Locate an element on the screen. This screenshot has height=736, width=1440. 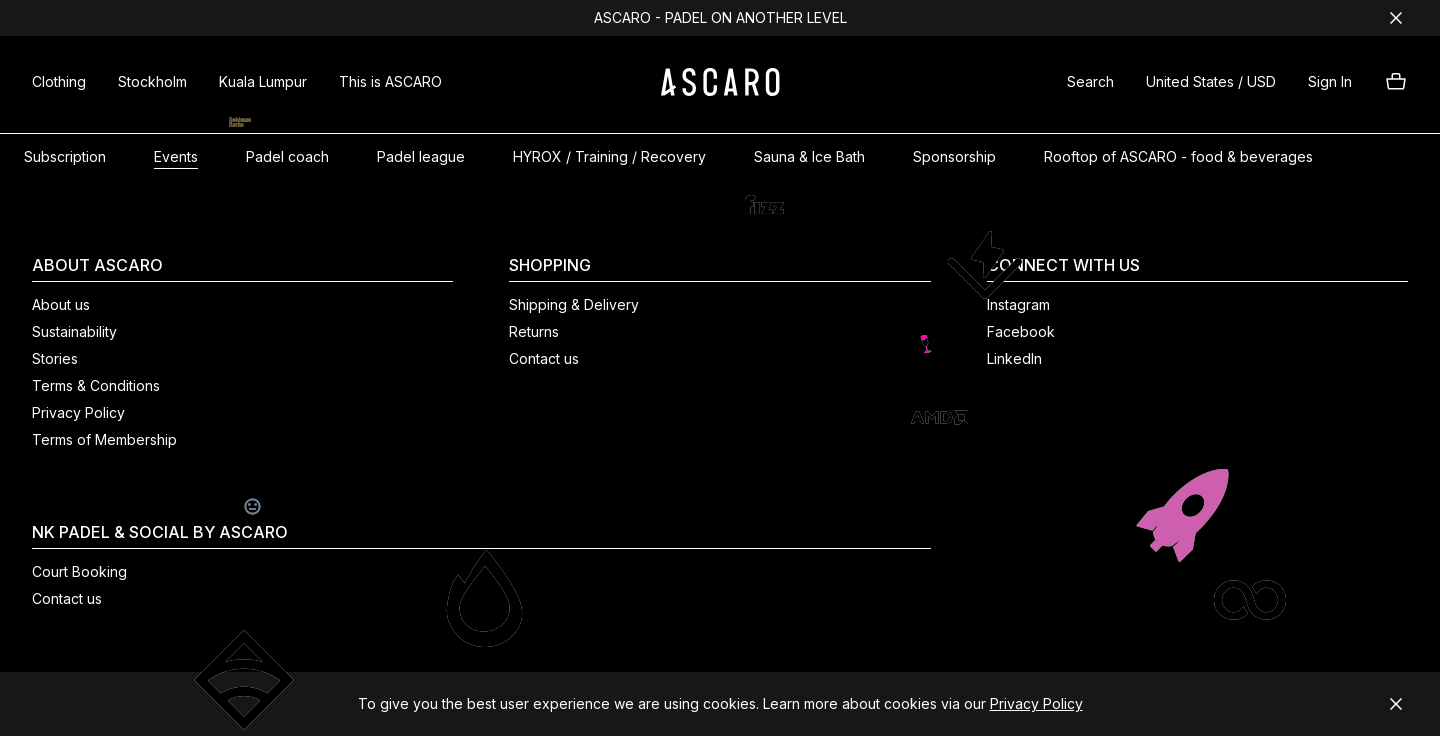
hono web framework logo is located at coordinates (484, 598).